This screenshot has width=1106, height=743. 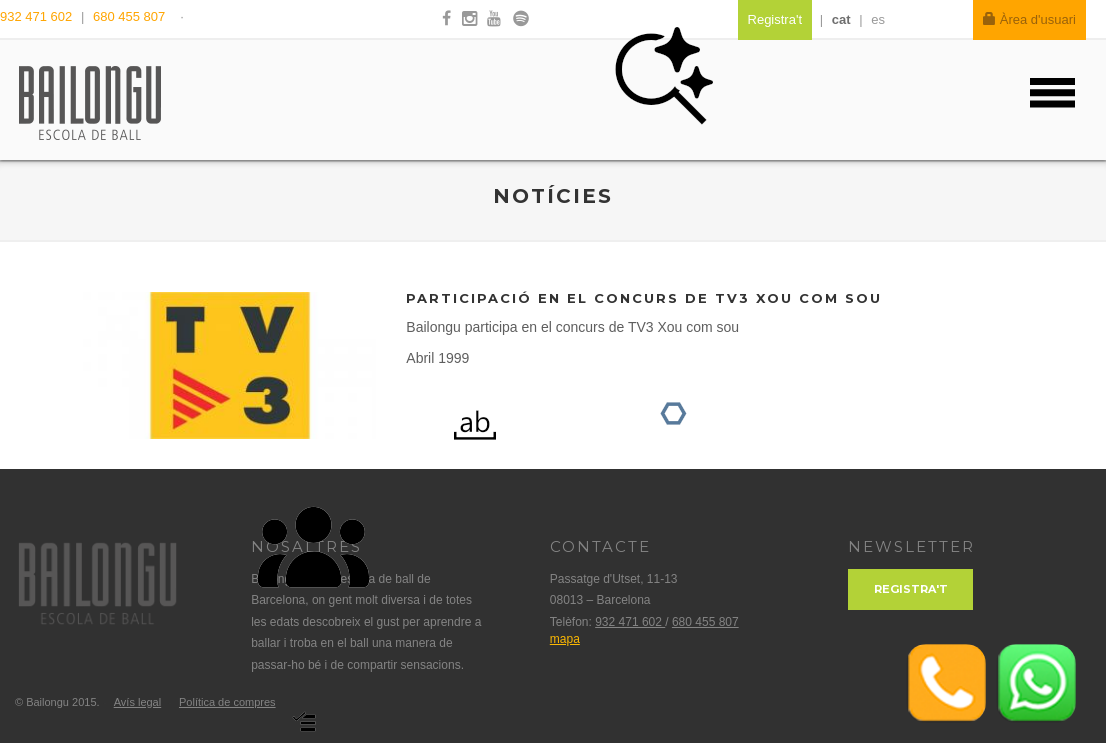 I want to click on view all users or team members, so click(x=313, y=548).